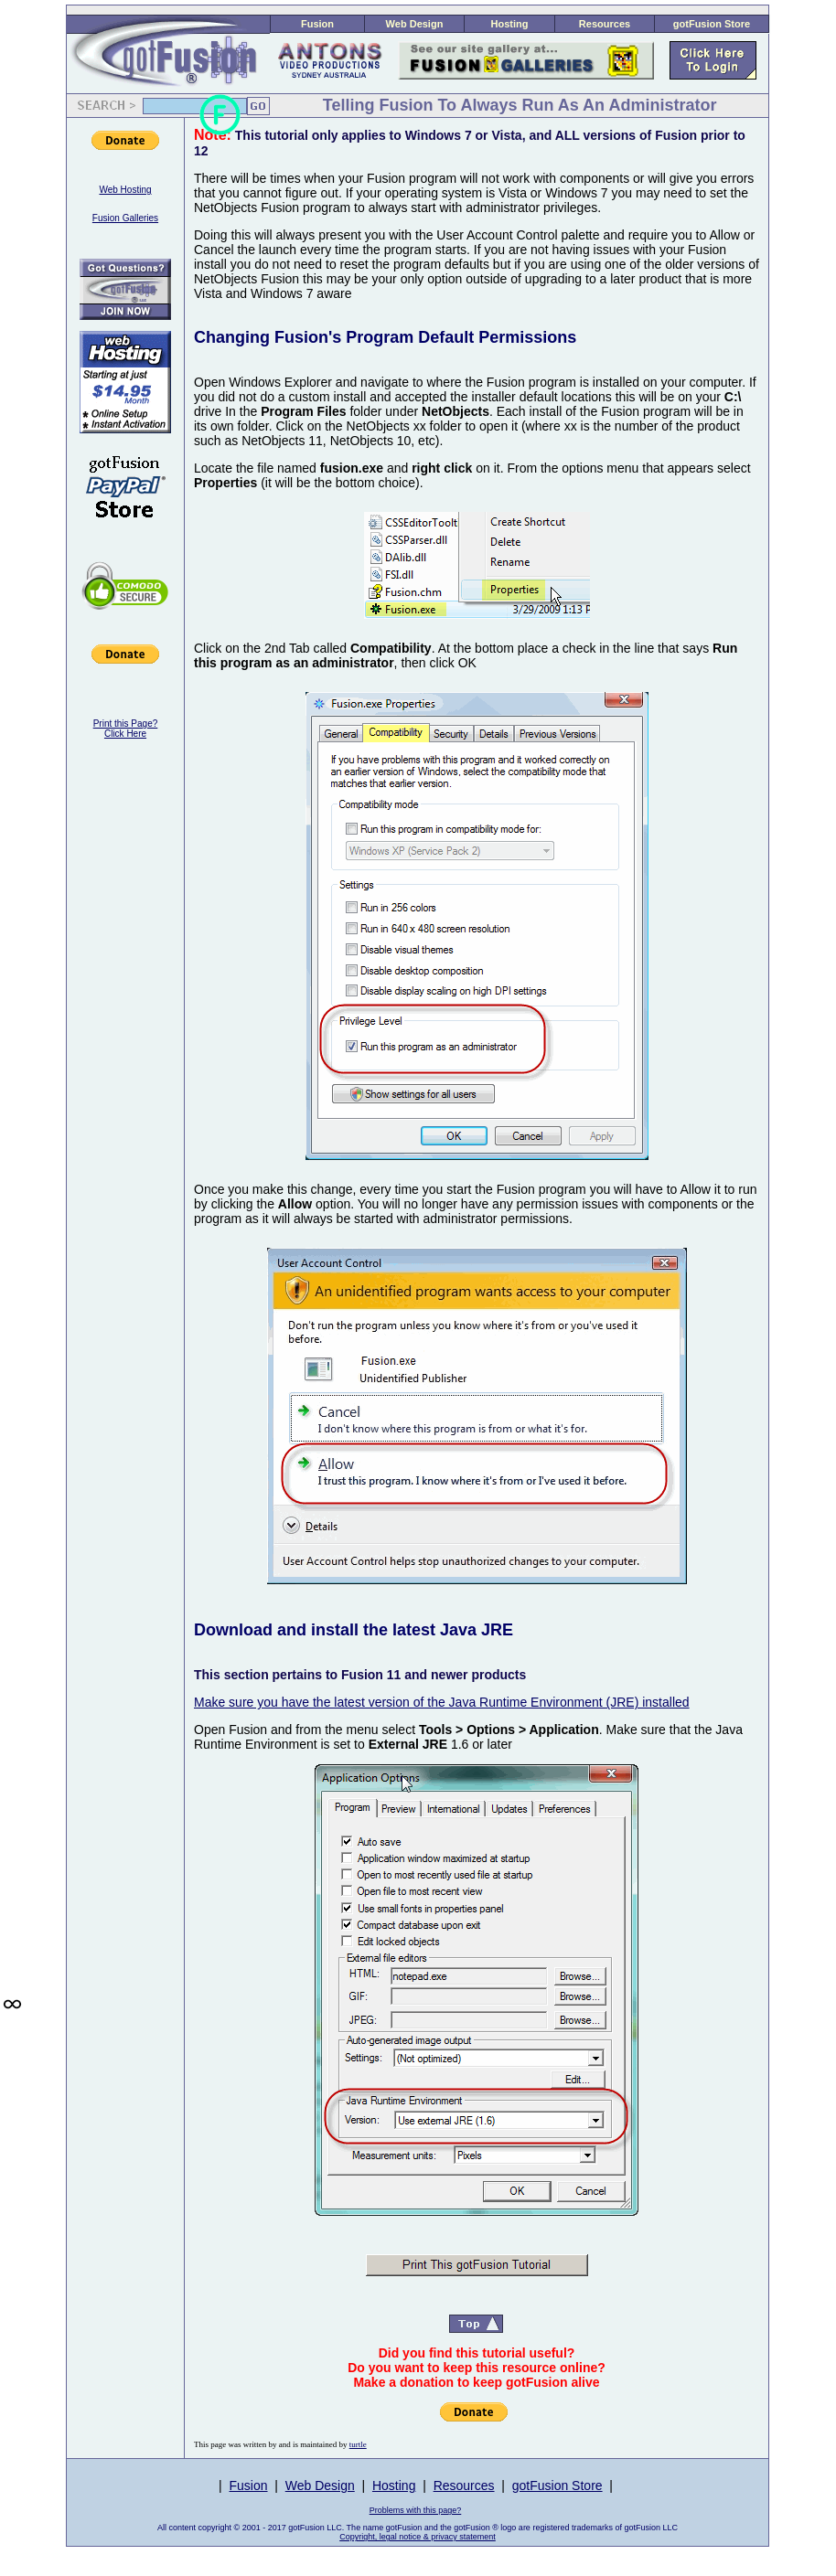  I want to click on tumble dry on low heat setting, so click(220, 114).